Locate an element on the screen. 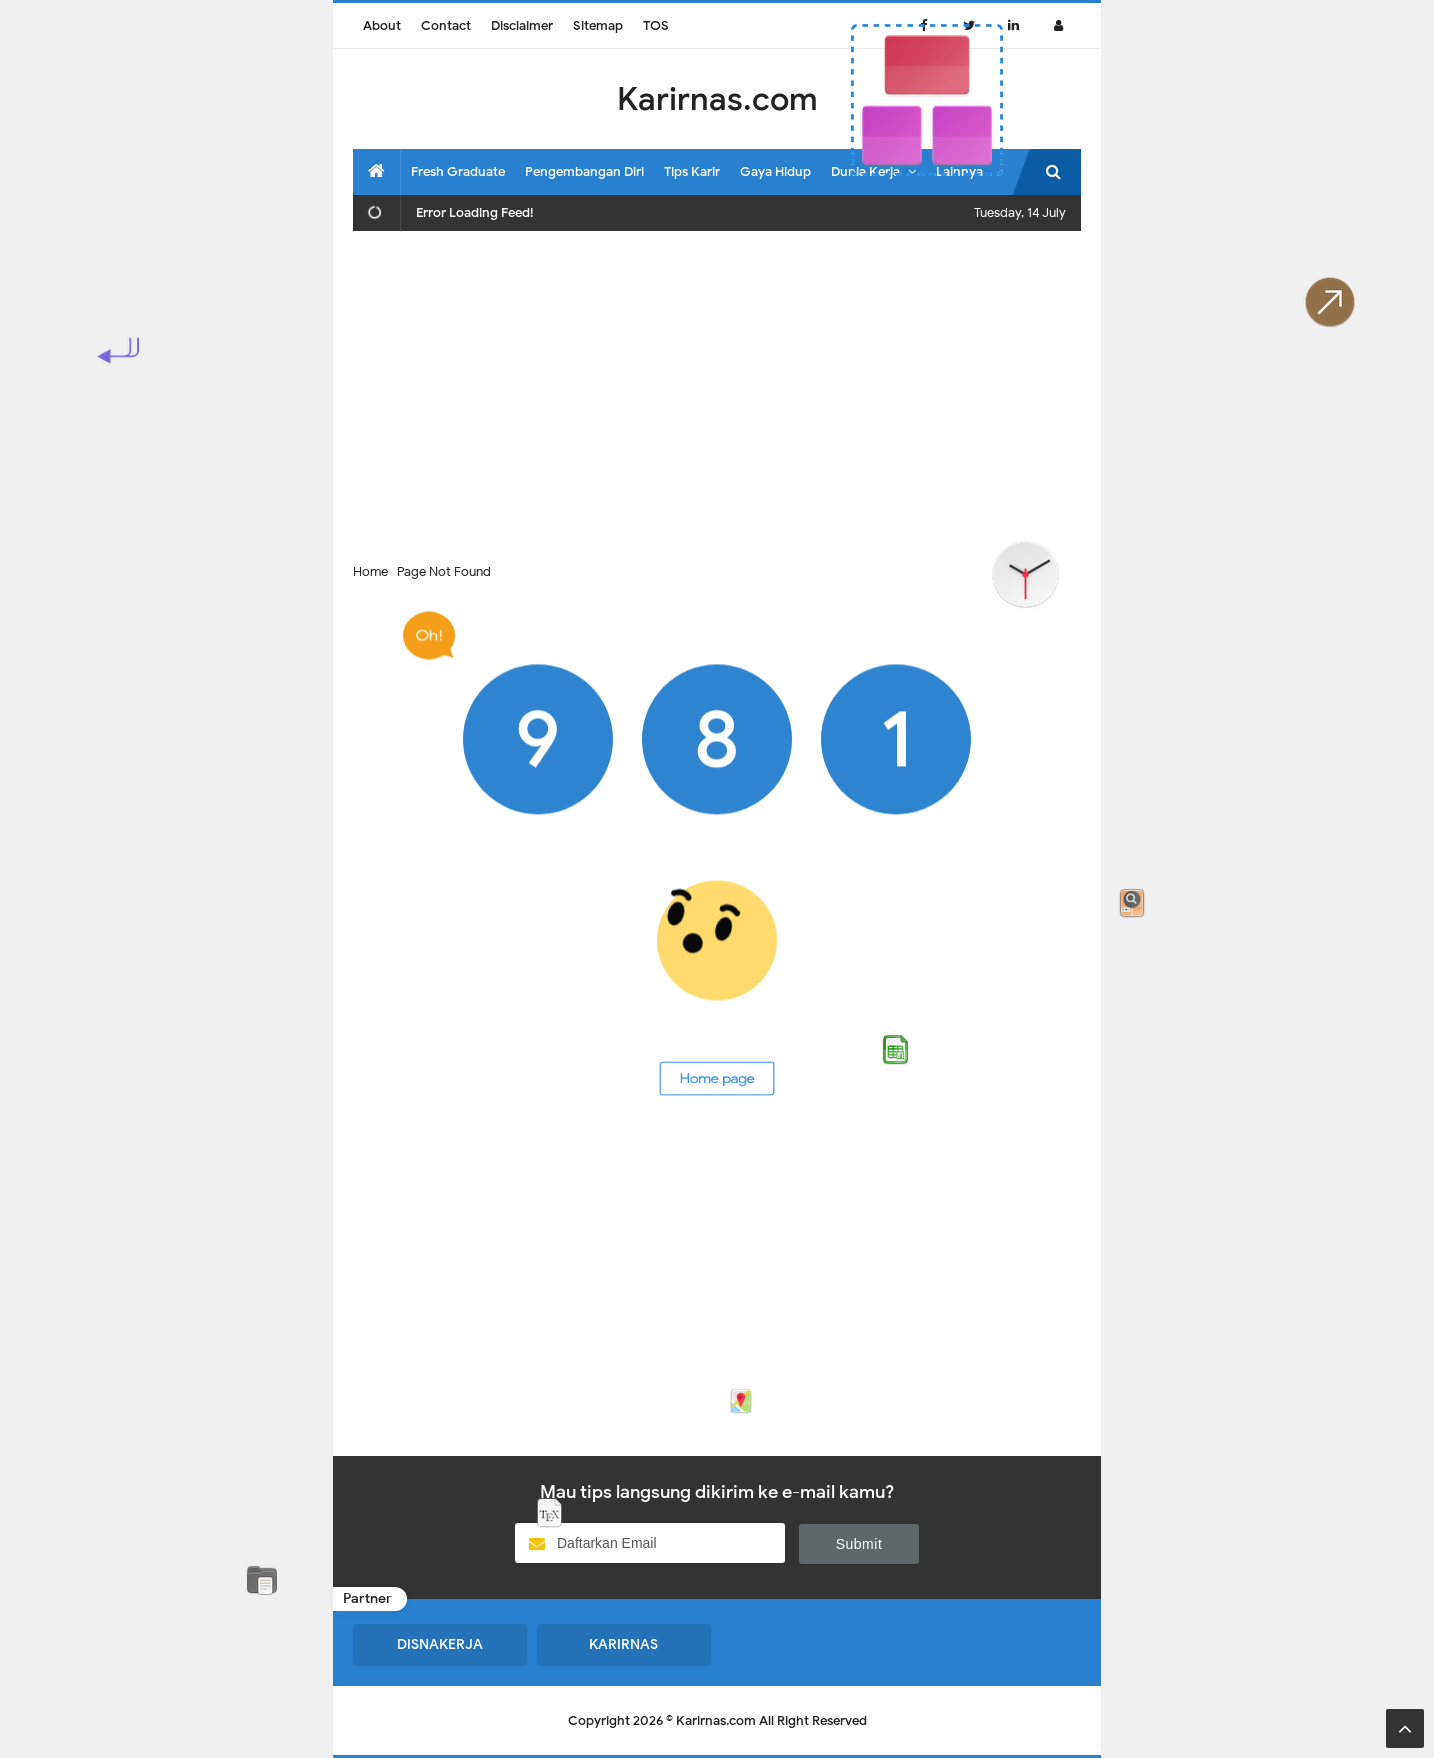  open an opendocument spreadsheet file is located at coordinates (895, 1049).